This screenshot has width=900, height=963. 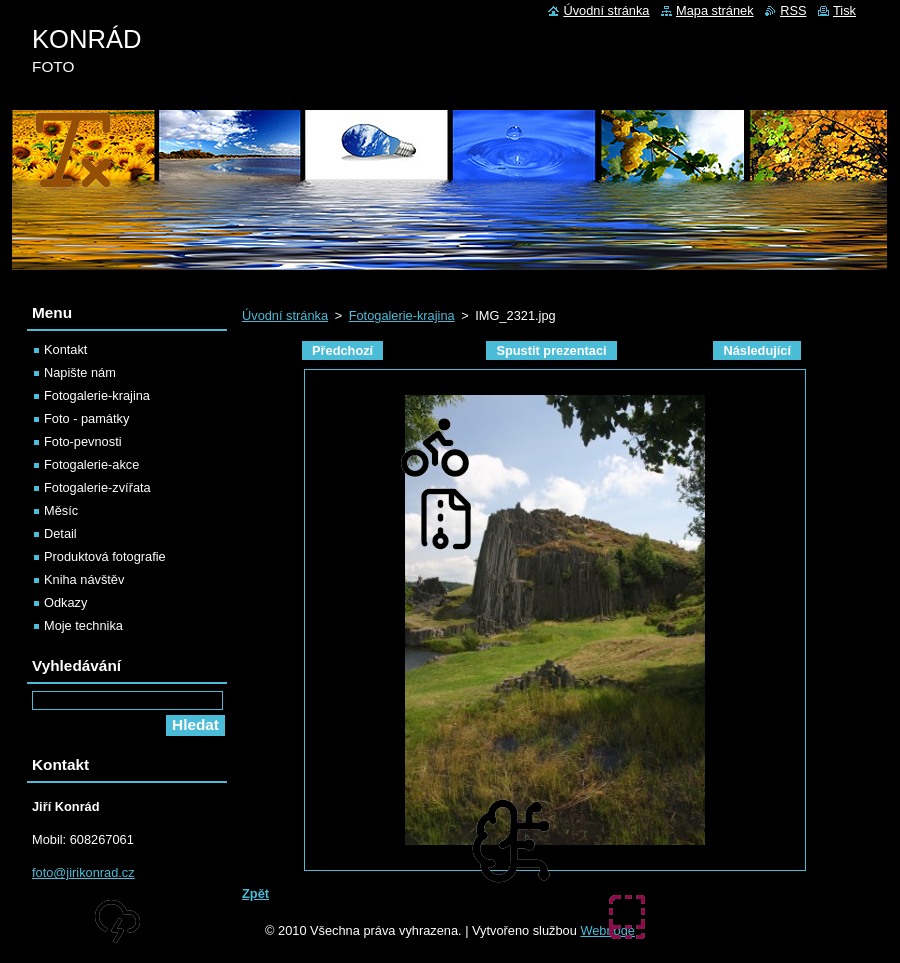 What do you see at coordinates (514, 841) in the screenshot?
I see `access AI or machine learning features` at bounding box center [514, 841].